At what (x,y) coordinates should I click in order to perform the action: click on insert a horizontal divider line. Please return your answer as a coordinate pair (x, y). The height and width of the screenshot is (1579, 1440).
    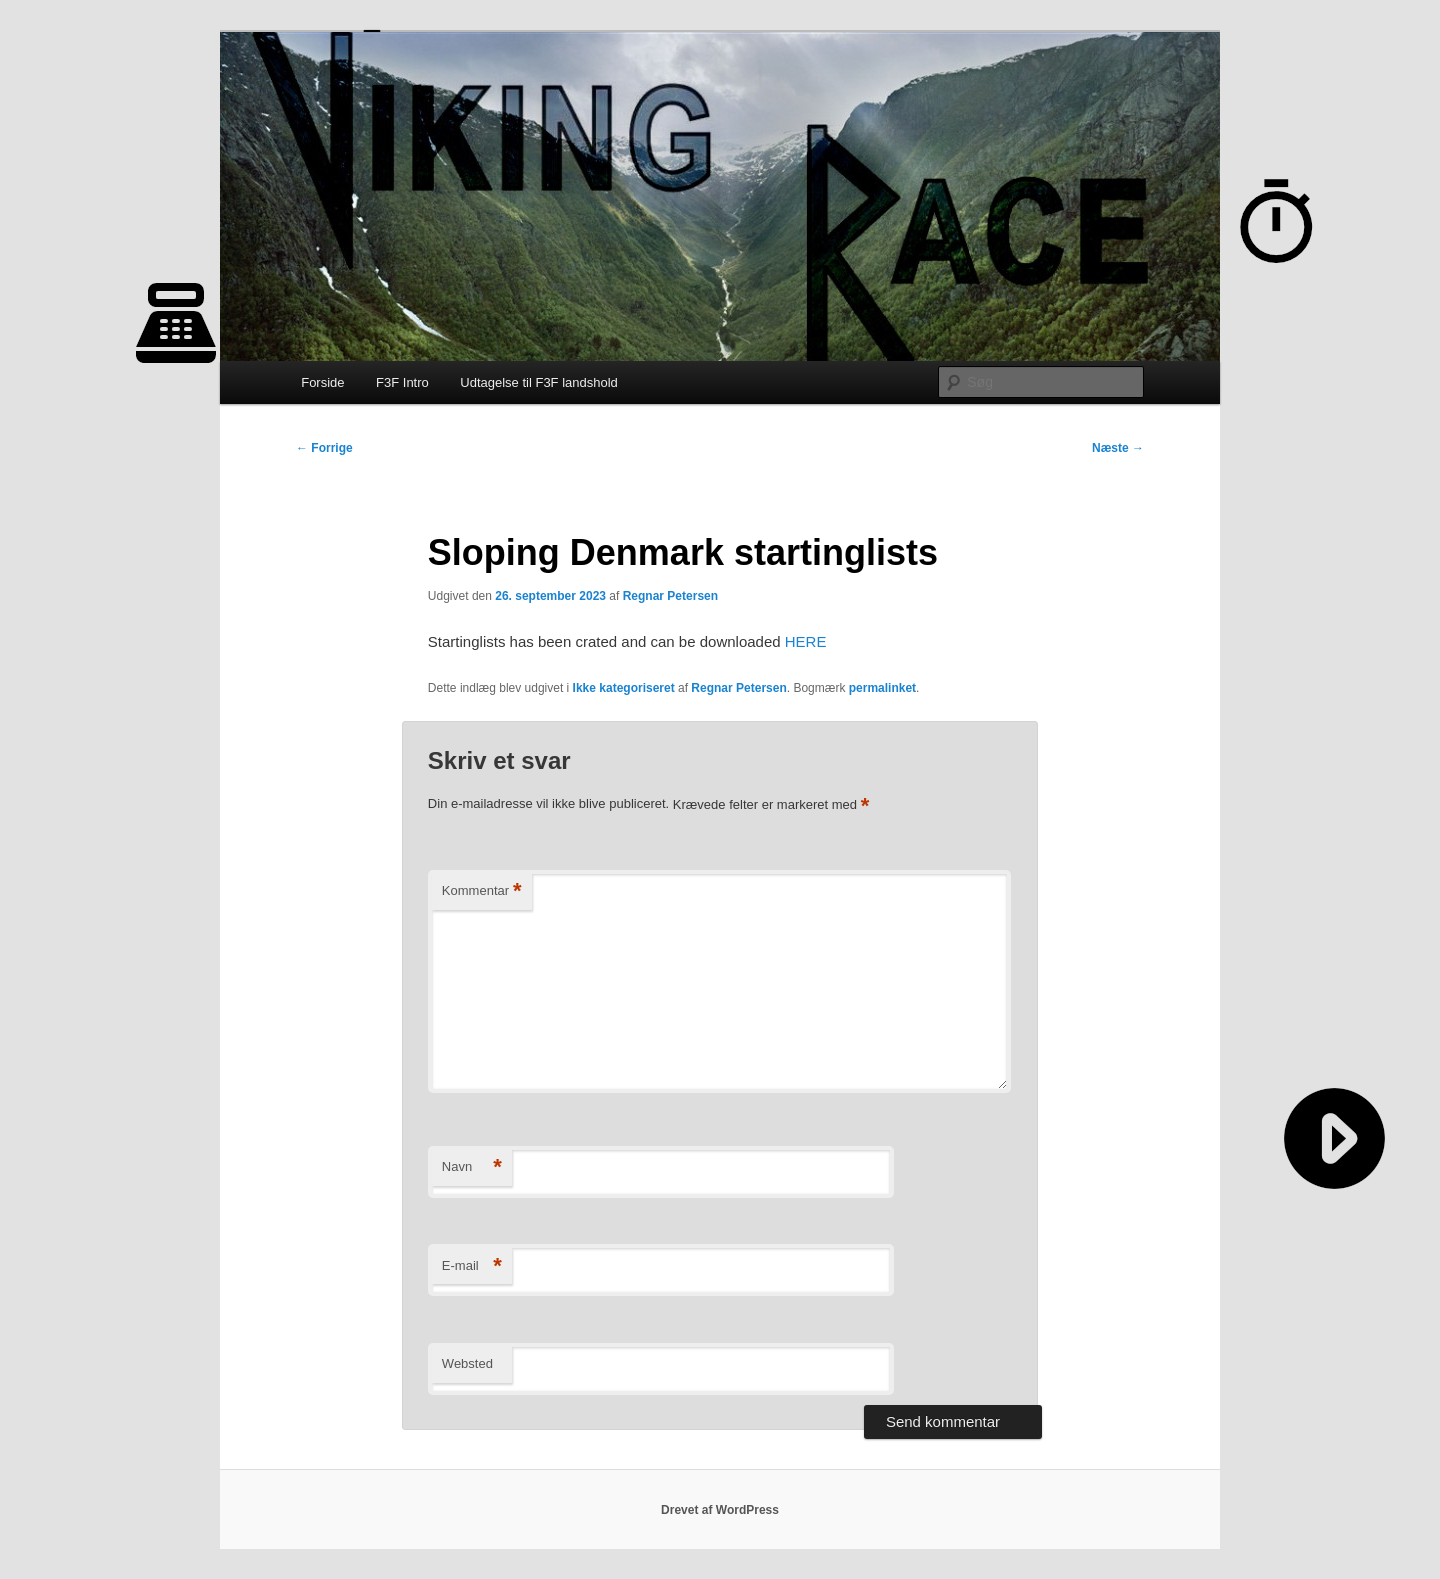
    Looking at the image, I should click on (372, 31).